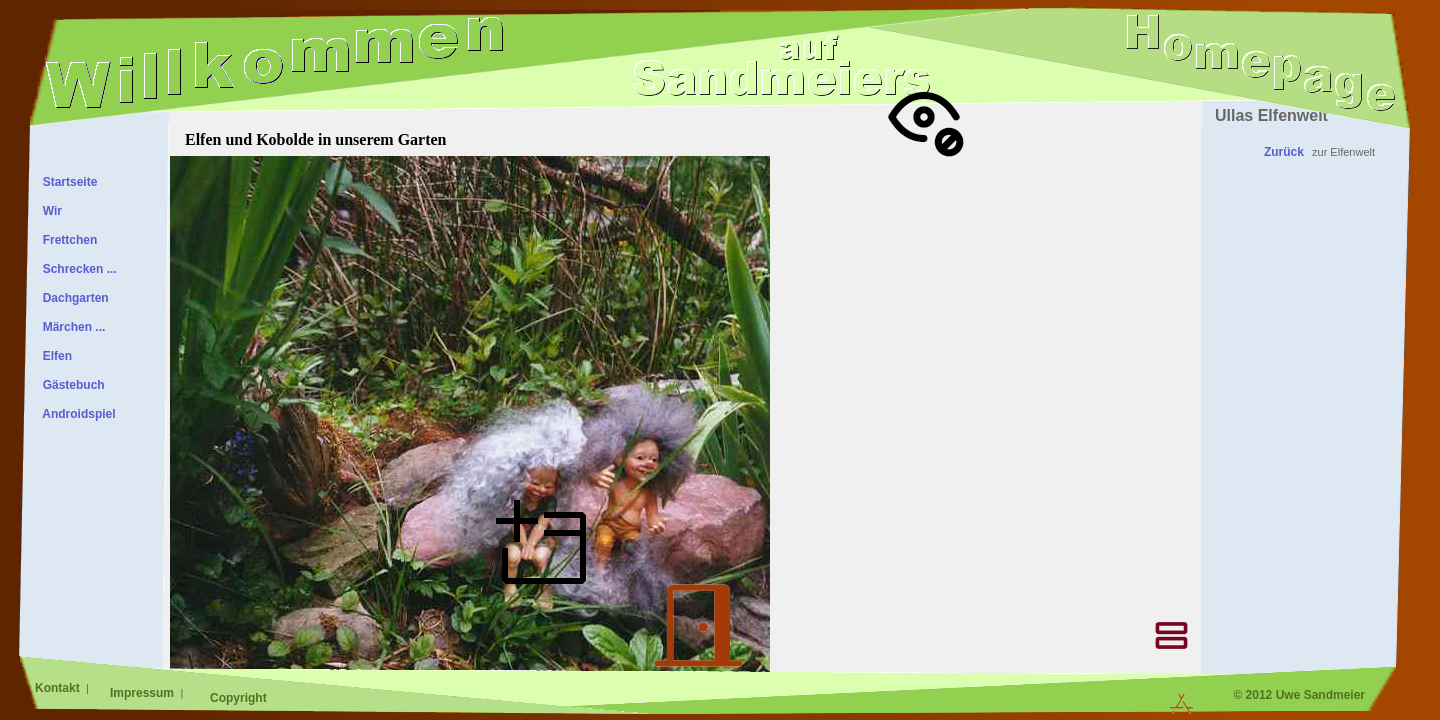  What do you see at coordinates (698, 625) in the screenshot?
I see `log out or exit the application` at bounding box center [698, 625].